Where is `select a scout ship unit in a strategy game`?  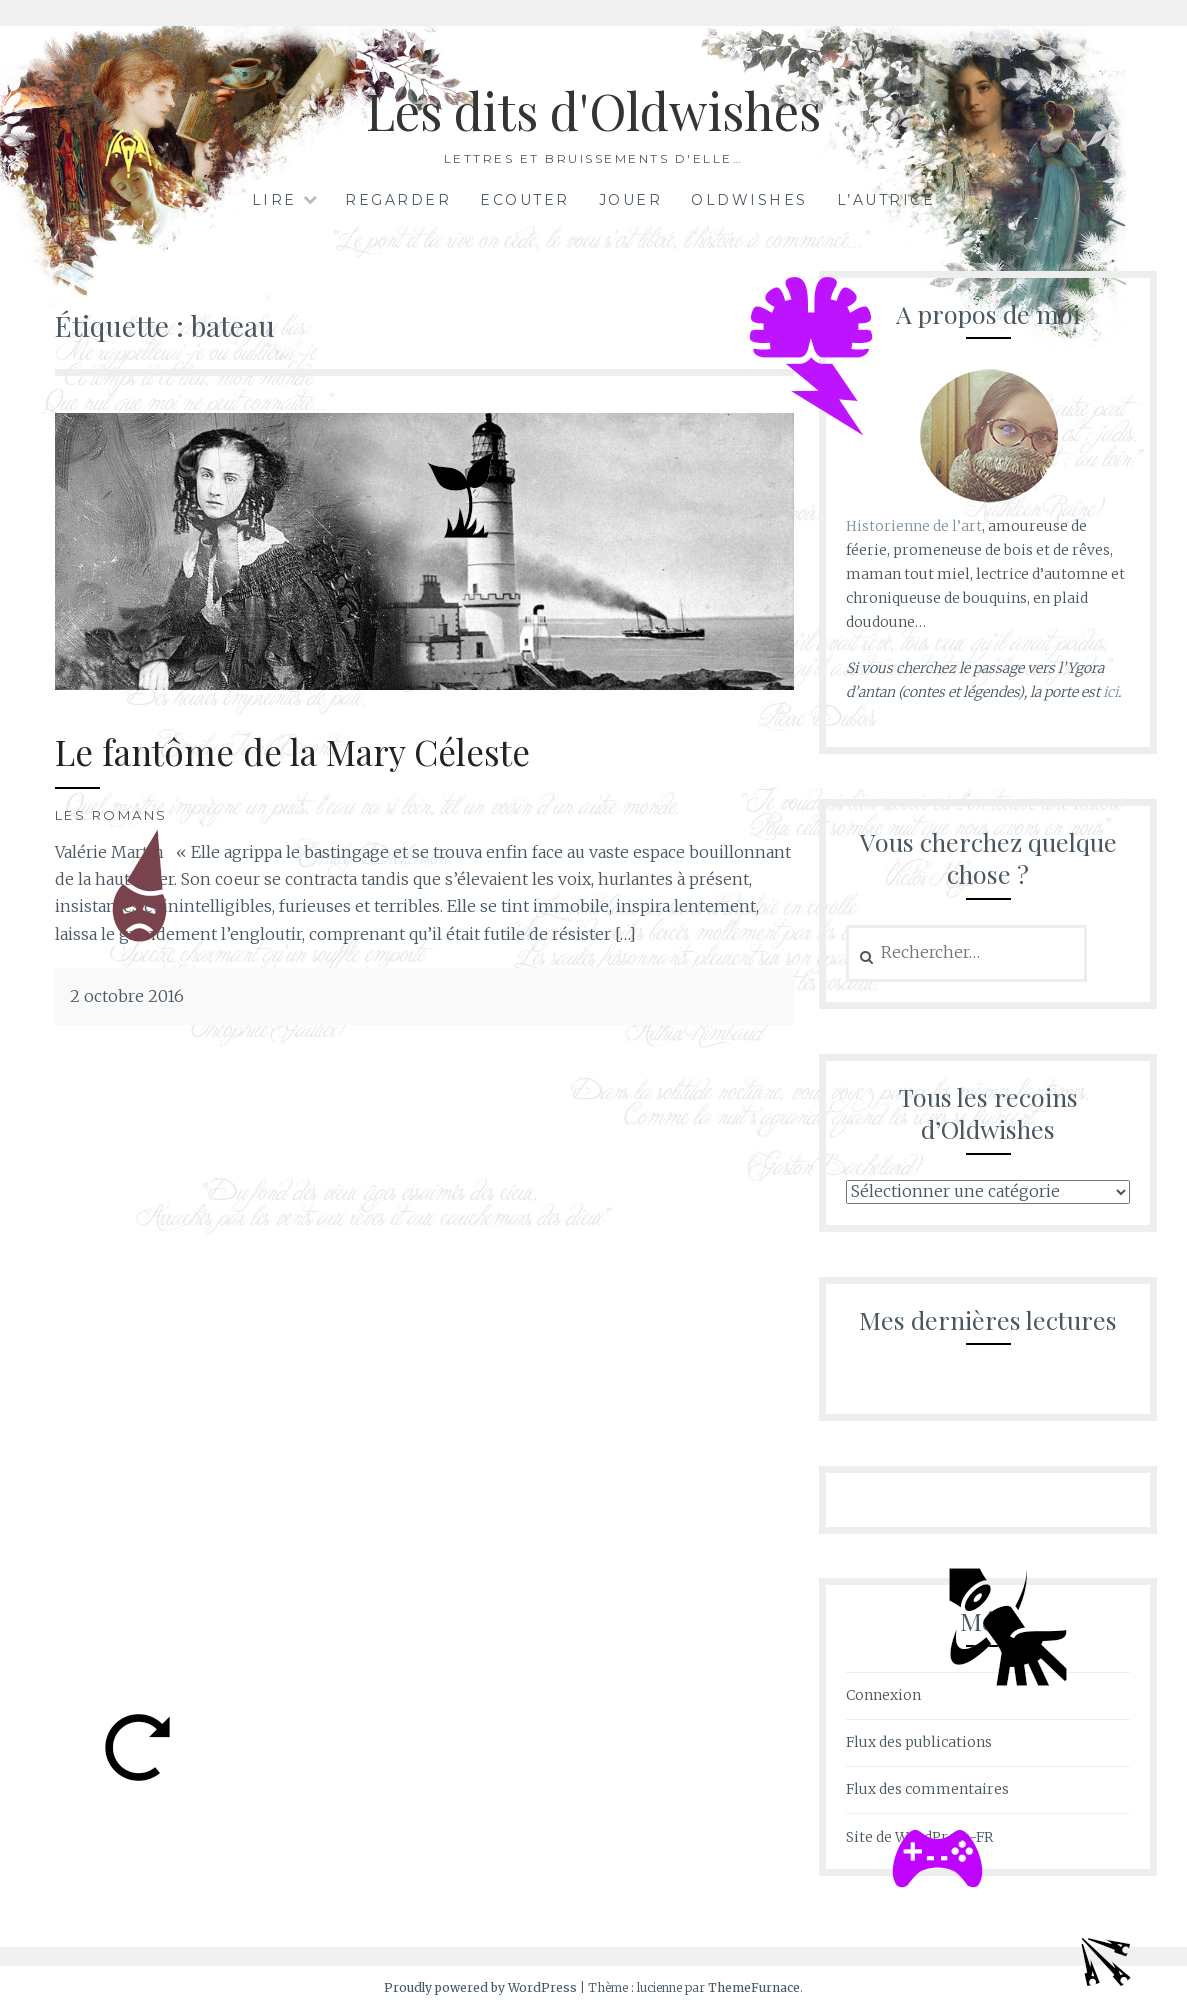
select a scout ship unit in a strategy game is located at coordinates (128, 153).